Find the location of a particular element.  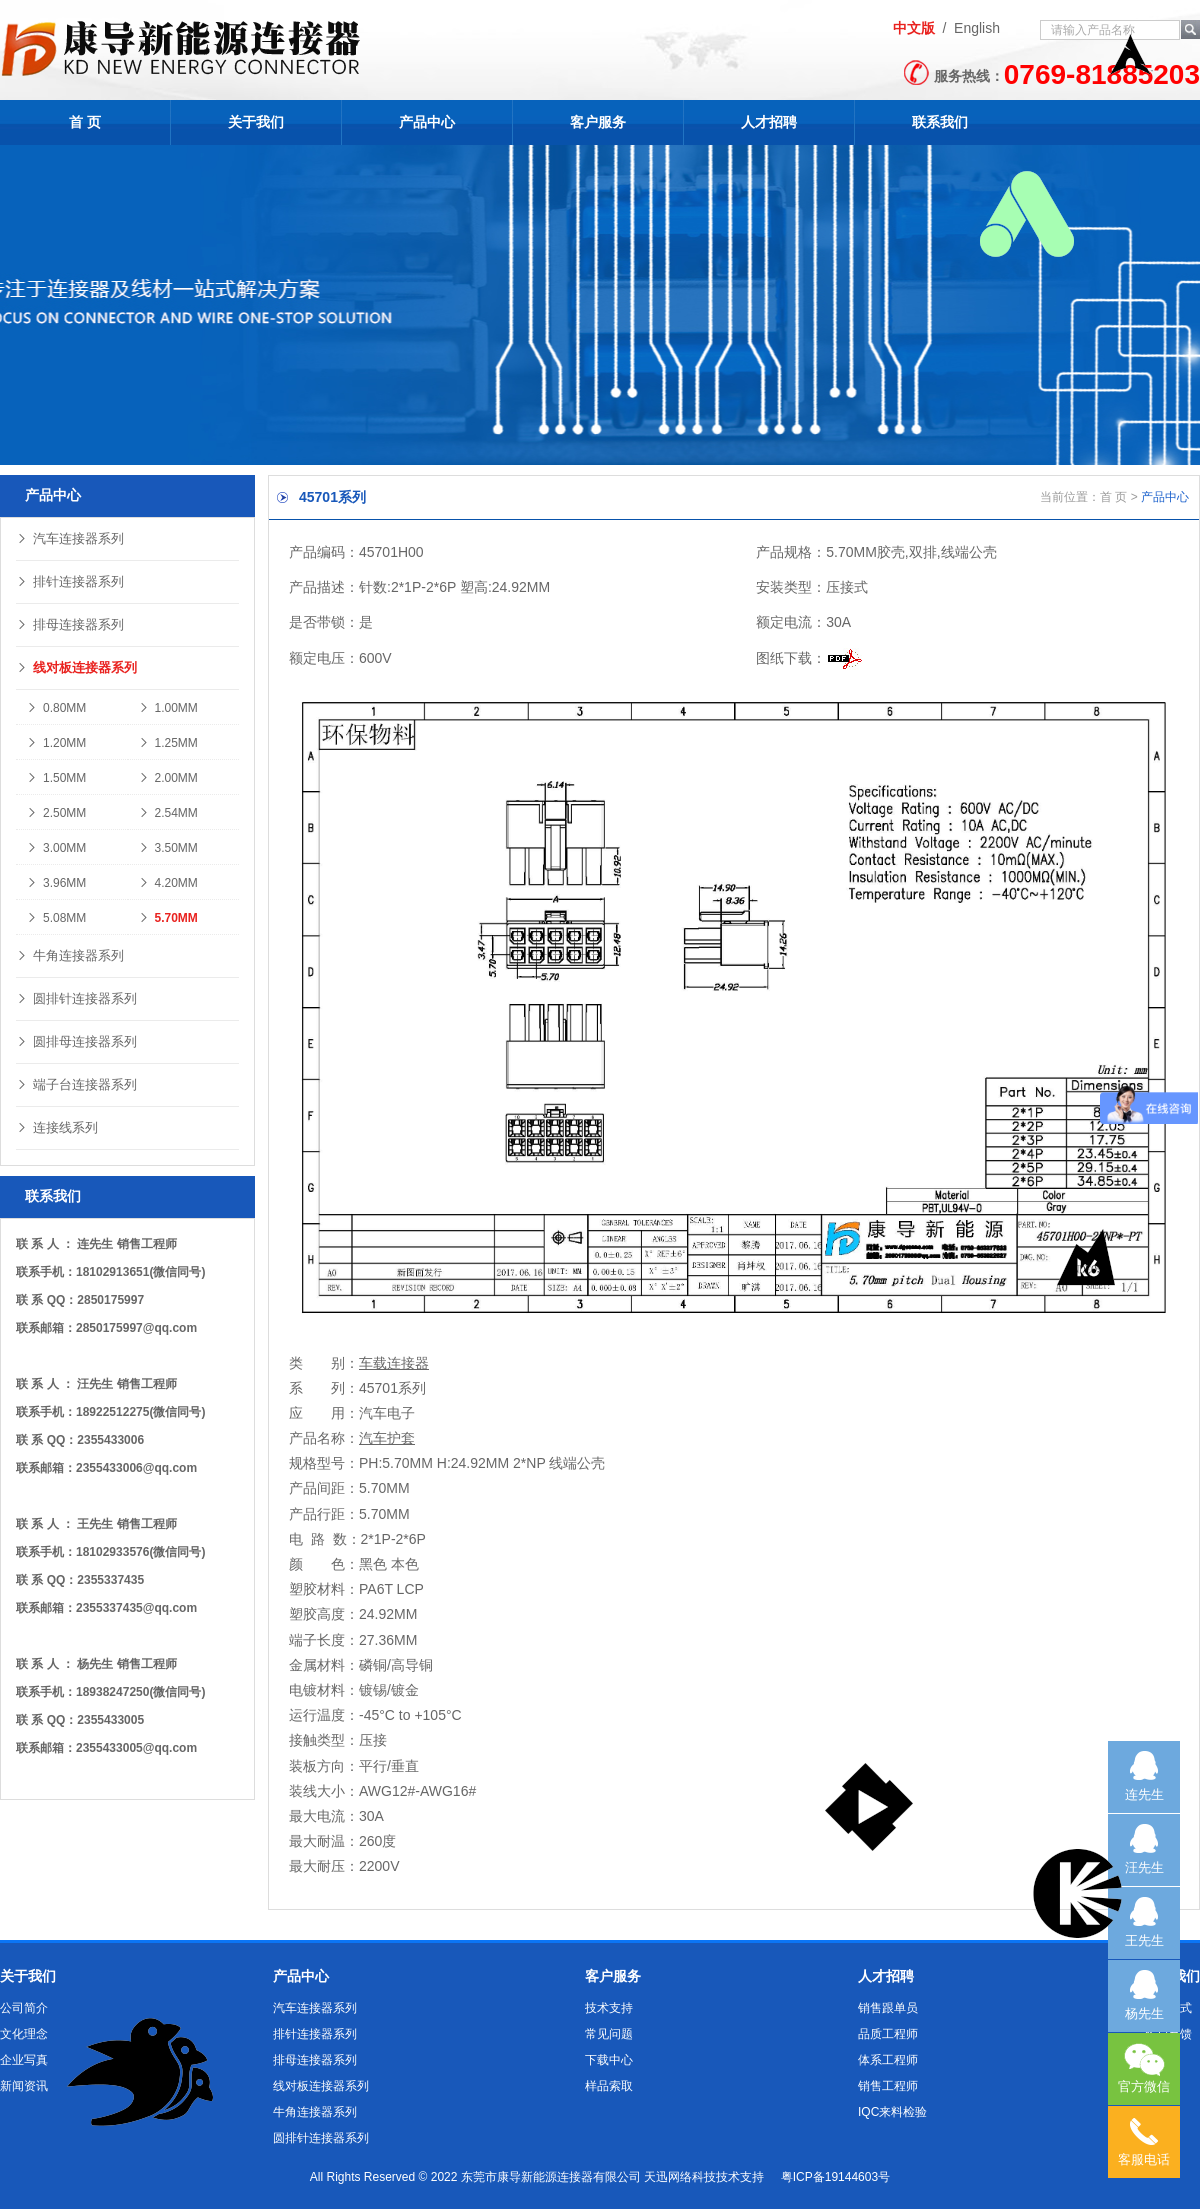

bevy game engine logo is located at coordinates (140, 2072).